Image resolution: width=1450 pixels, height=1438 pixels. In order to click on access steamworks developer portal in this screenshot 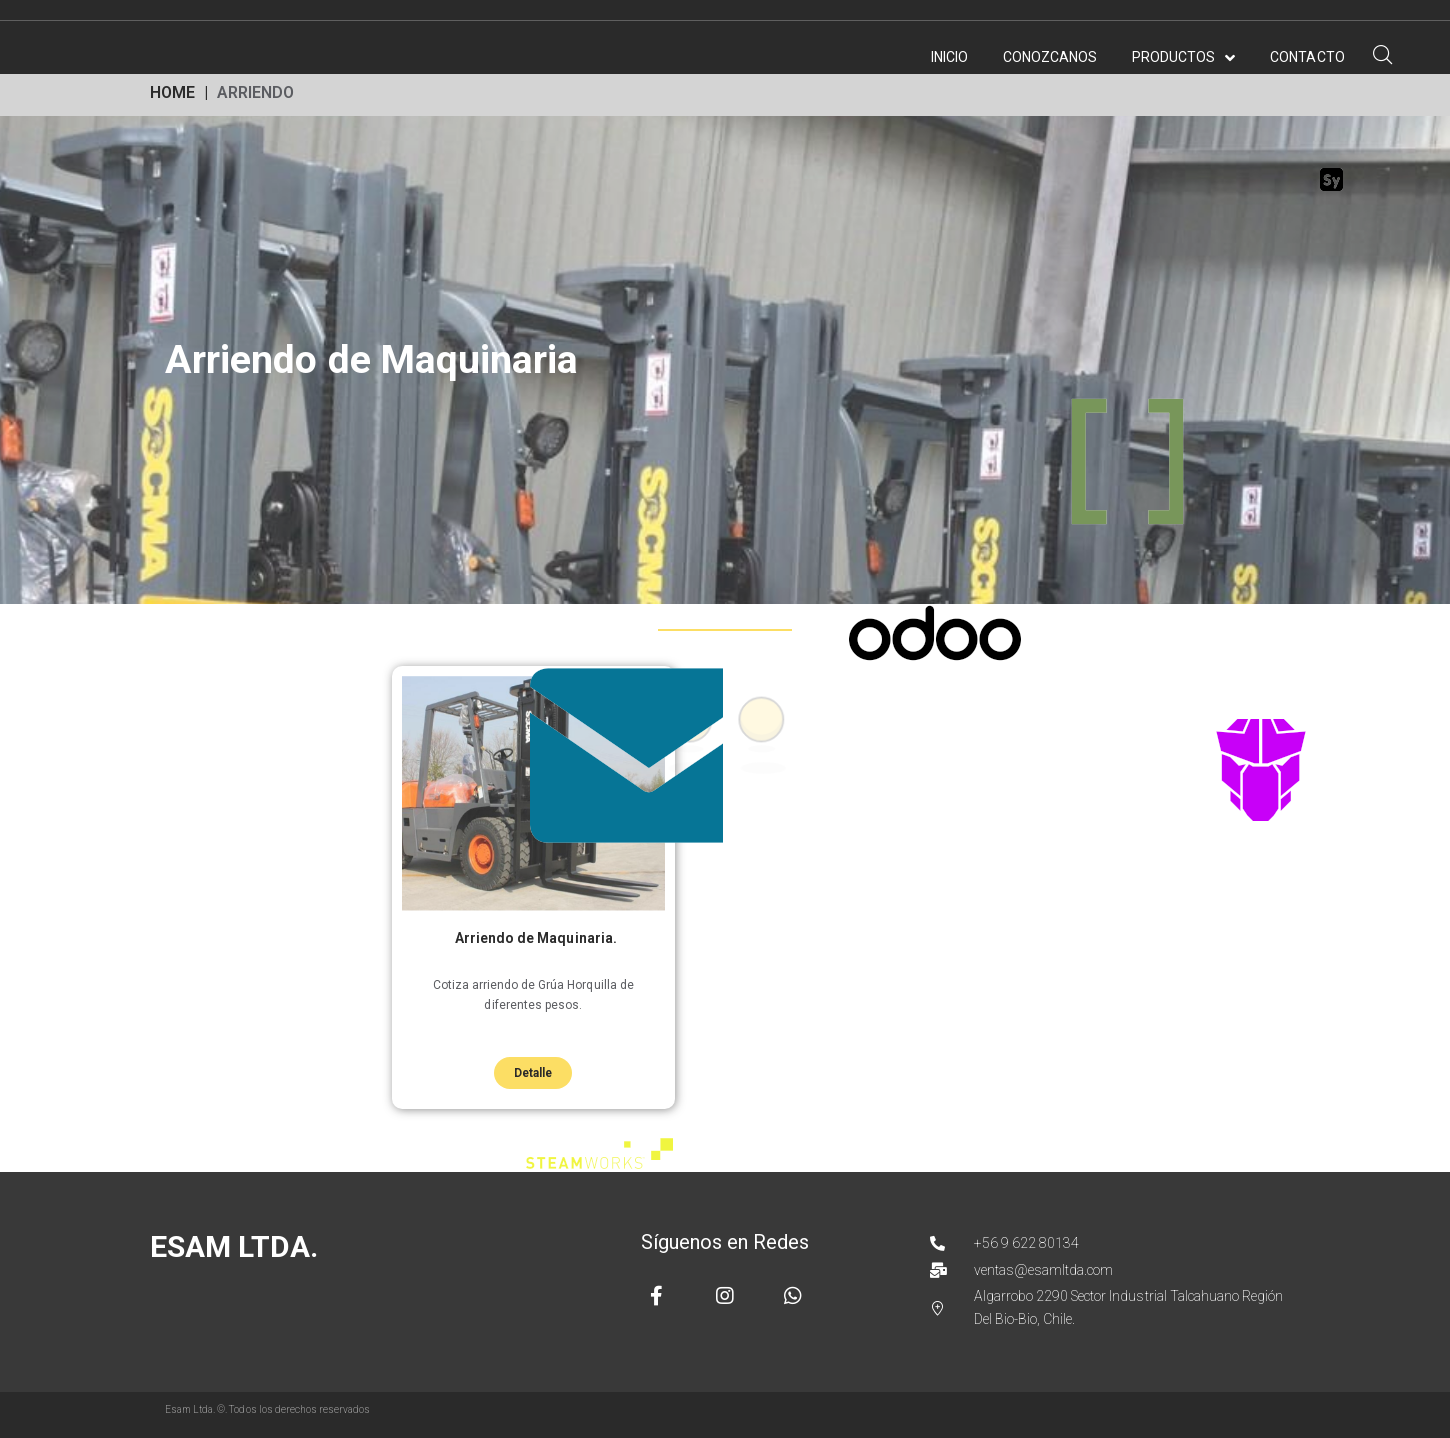, I will do `click(599, 1153)`.